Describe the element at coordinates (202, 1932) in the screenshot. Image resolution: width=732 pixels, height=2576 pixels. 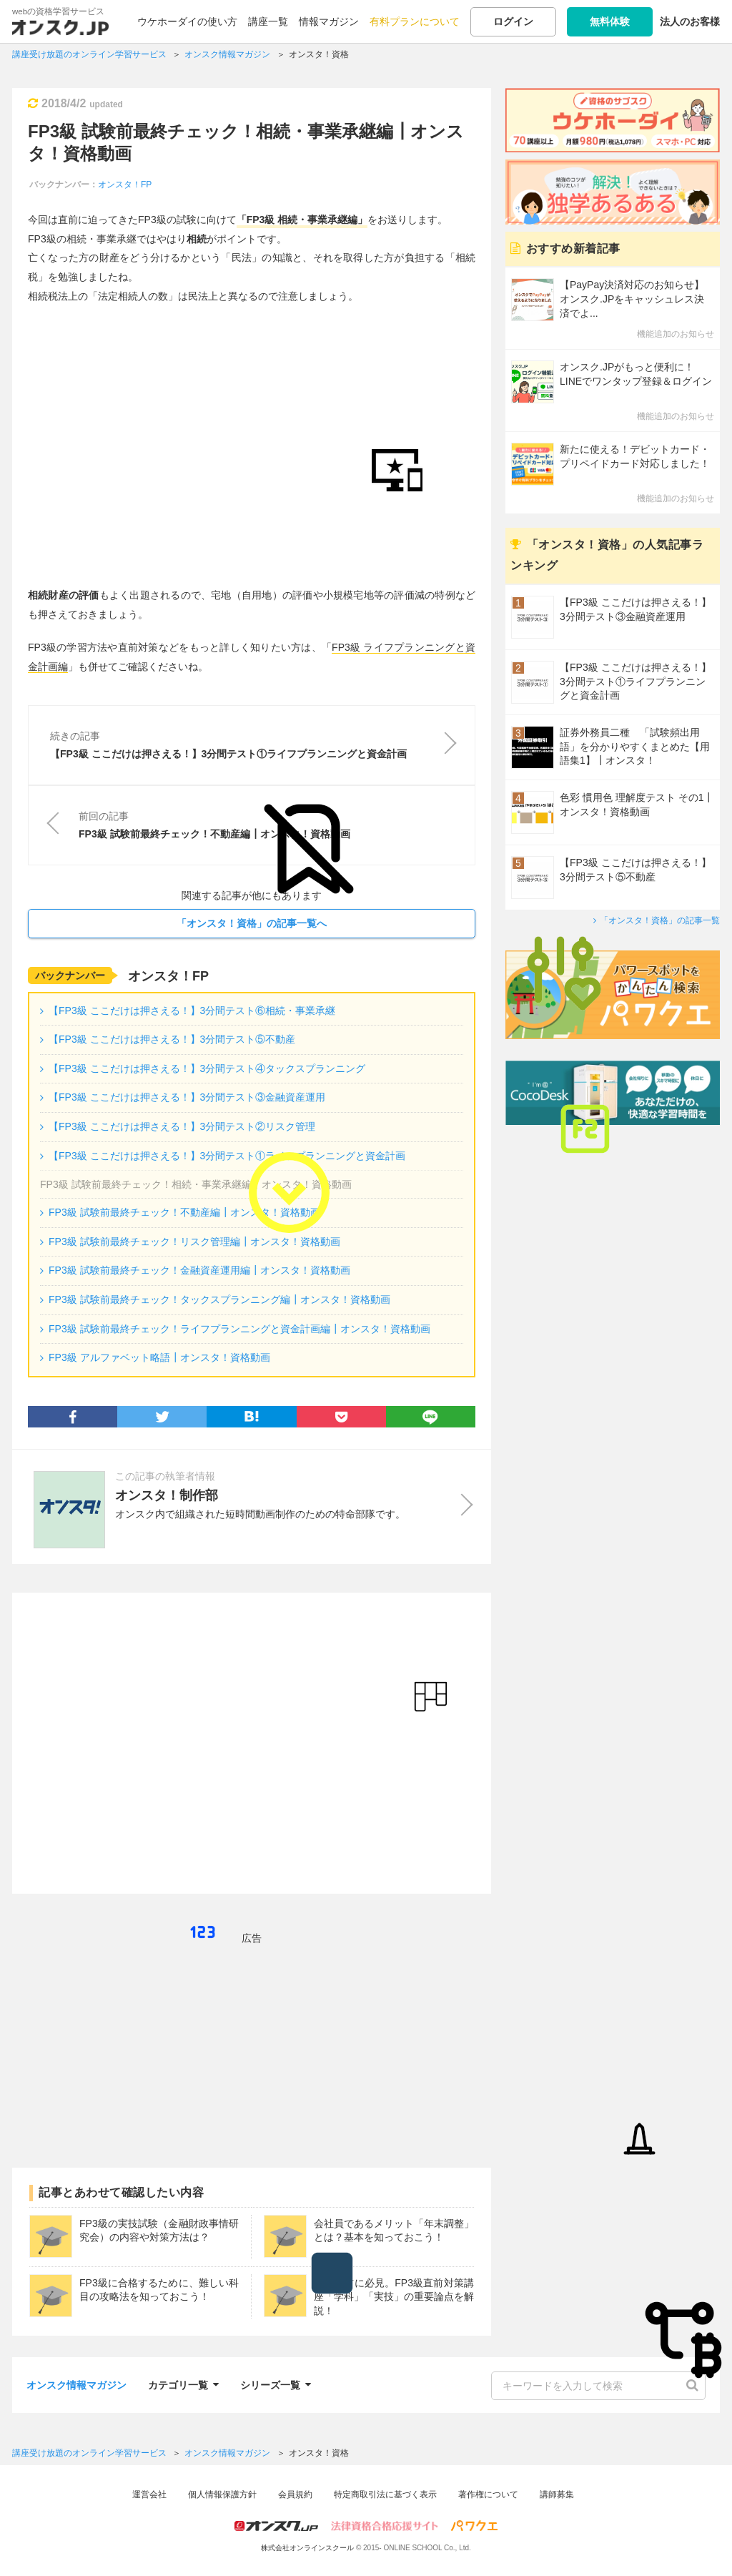
I see `switch to numeric input mode` at that location.